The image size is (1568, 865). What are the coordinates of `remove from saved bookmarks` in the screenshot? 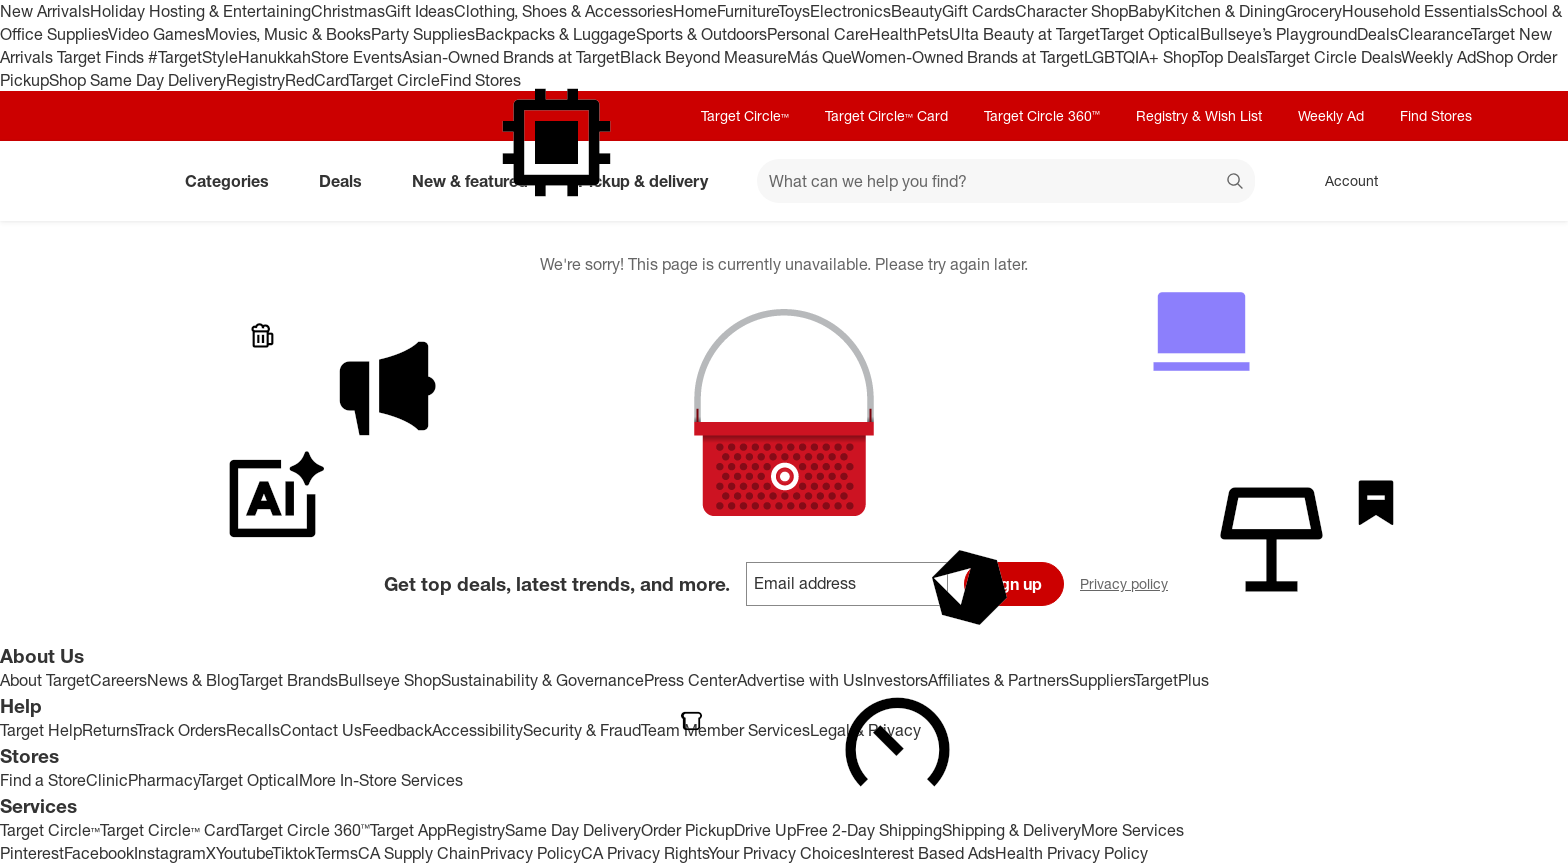 It's located at (1376, 502).